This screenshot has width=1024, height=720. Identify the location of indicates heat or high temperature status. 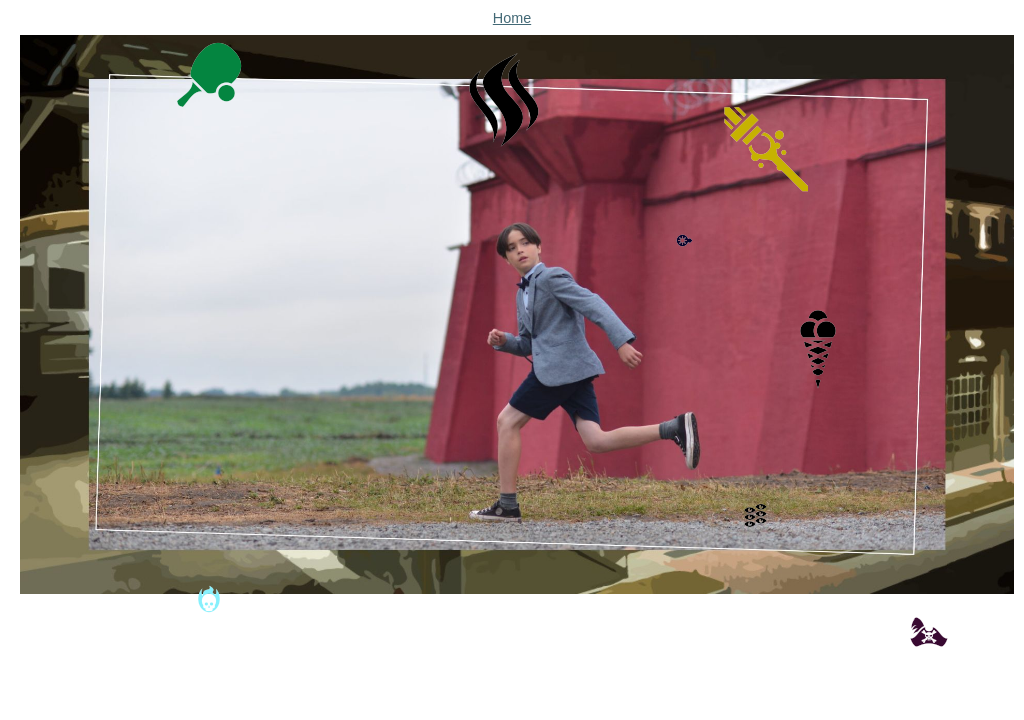
(503, 100).